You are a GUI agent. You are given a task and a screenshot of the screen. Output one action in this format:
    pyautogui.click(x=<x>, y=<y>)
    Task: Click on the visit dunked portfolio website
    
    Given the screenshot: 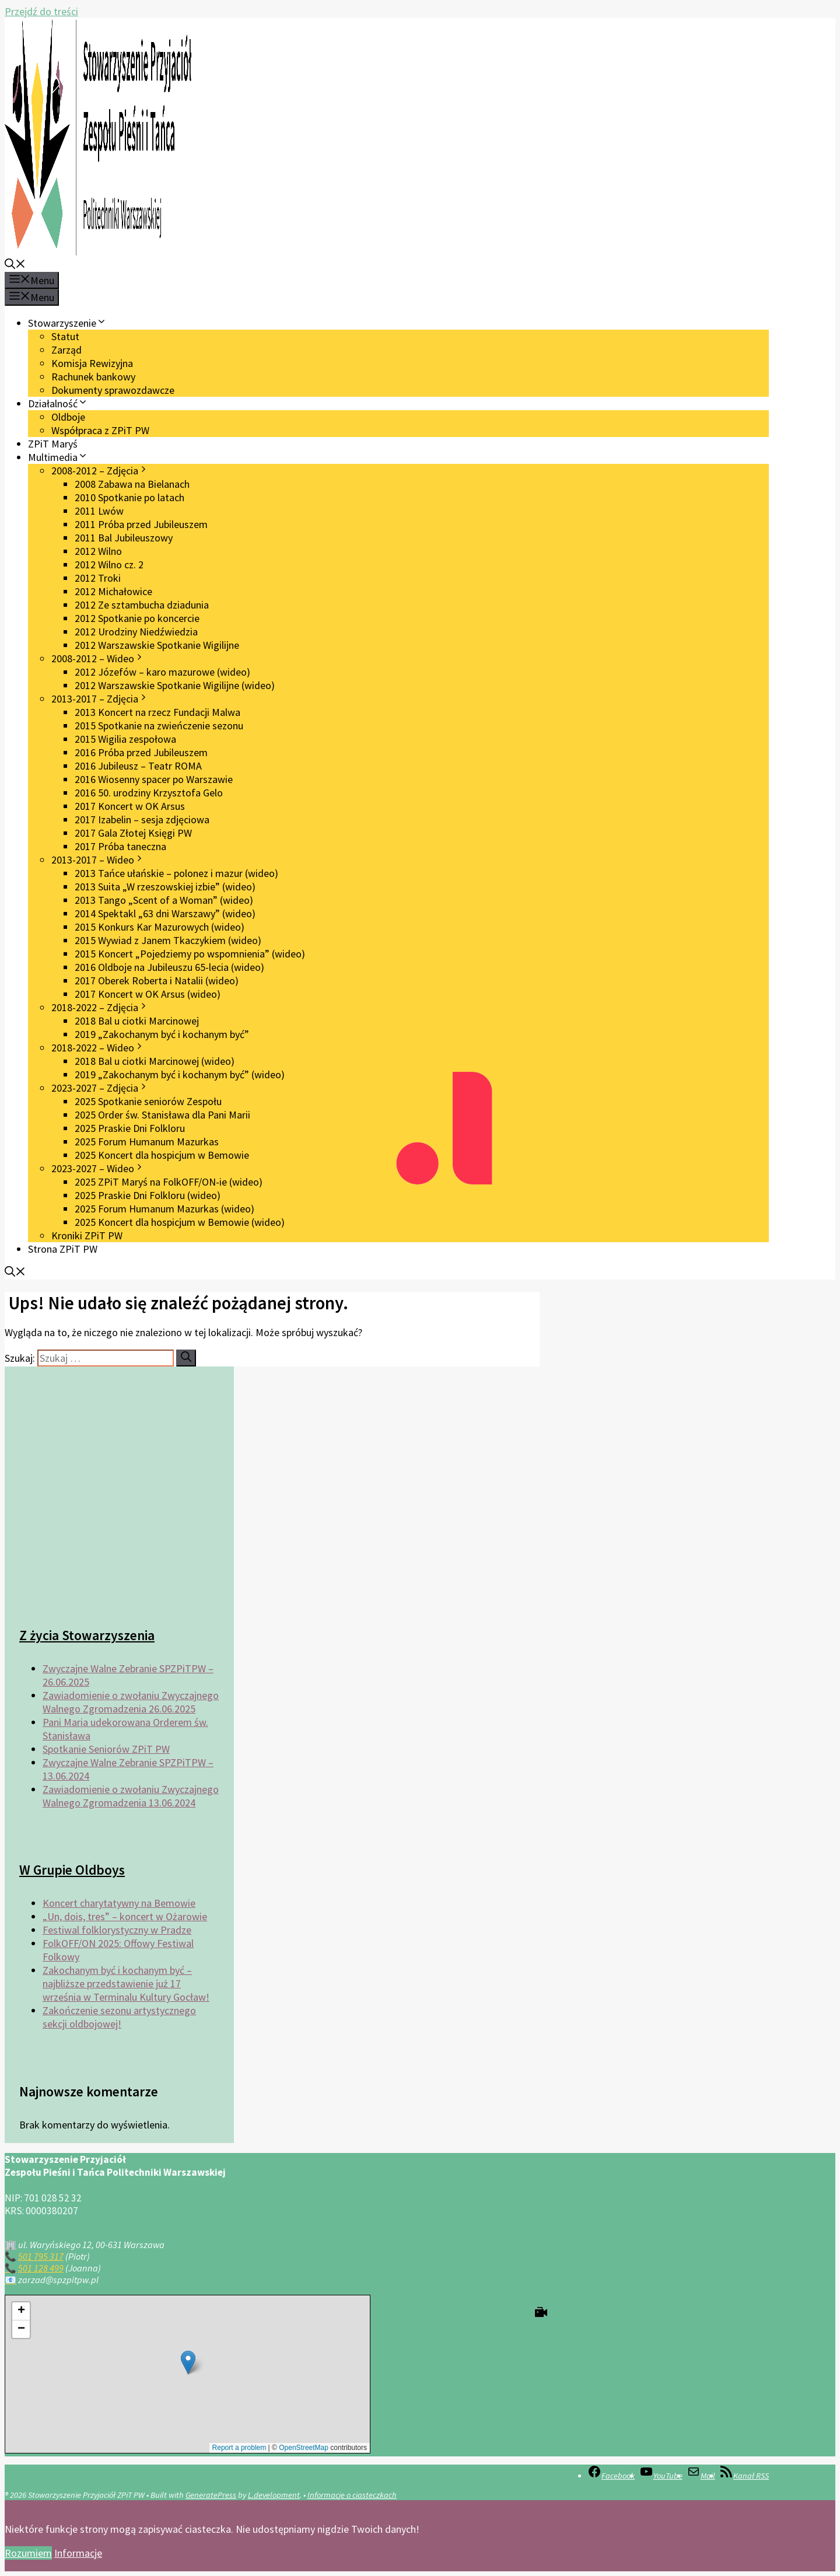 What is the action you would take?
    pyautogui.click(x=444, y=1128)
    